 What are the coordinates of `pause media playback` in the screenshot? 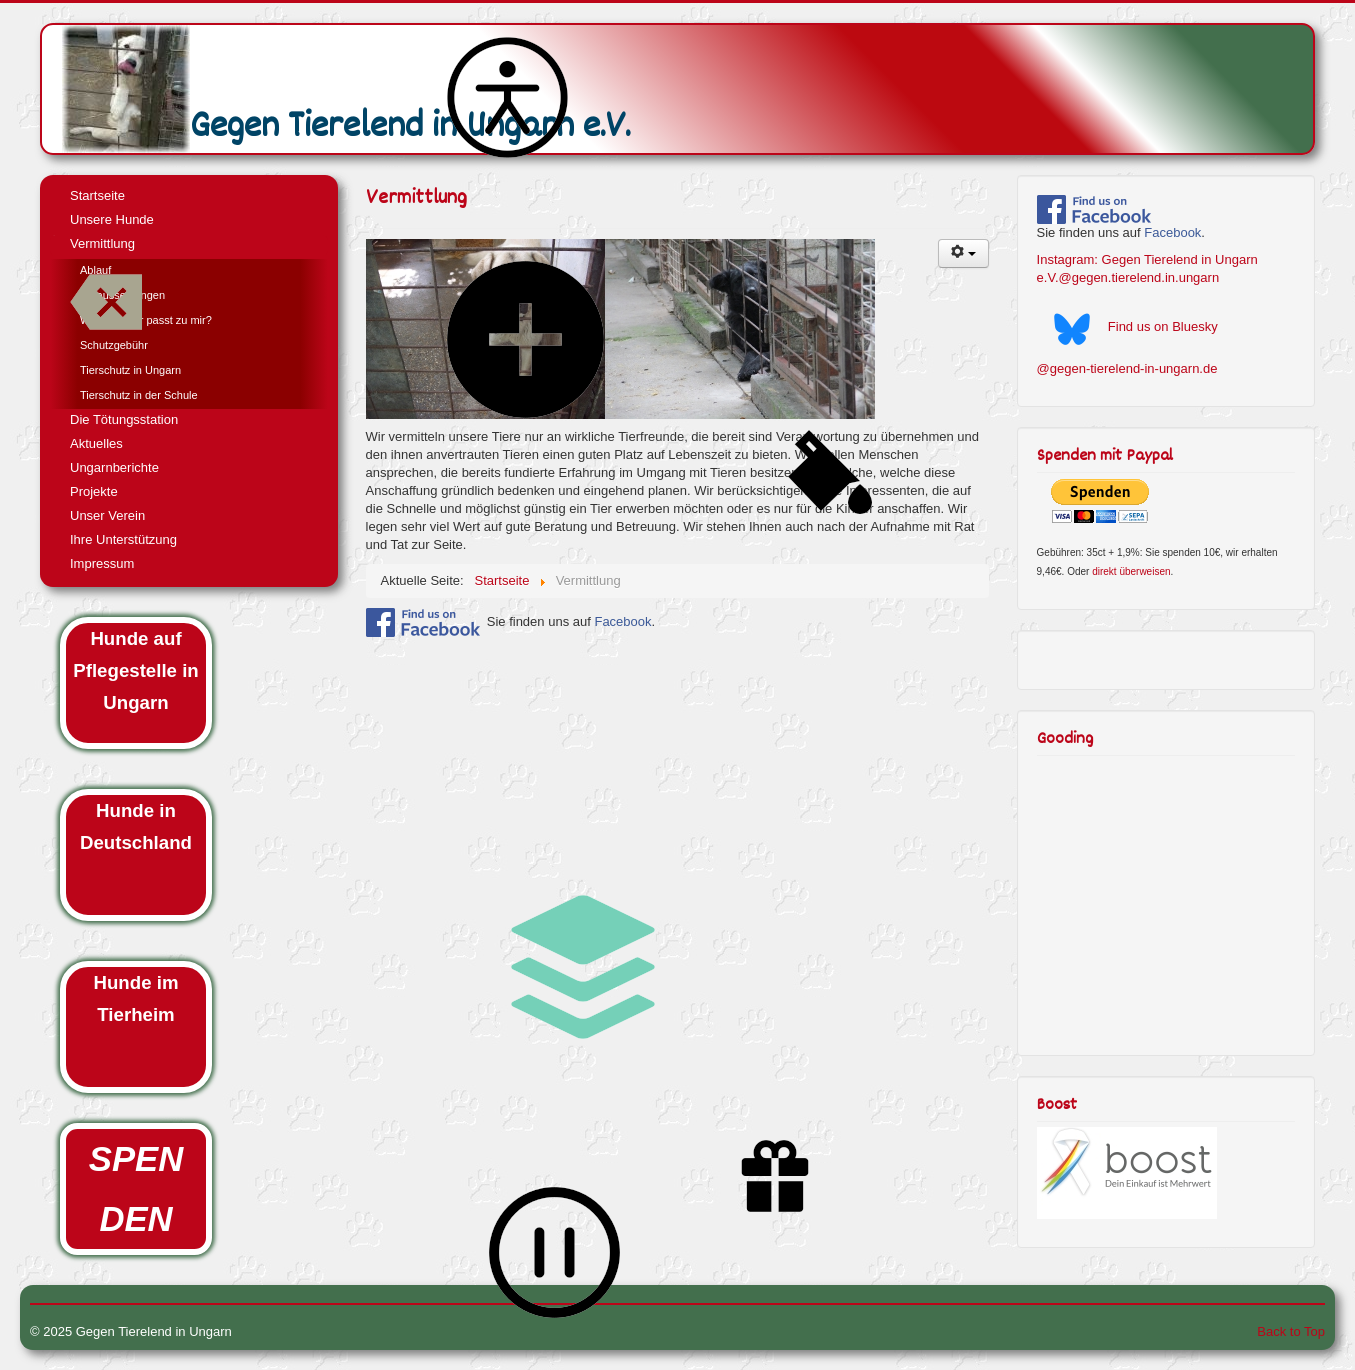 It's located at (554, 1252).